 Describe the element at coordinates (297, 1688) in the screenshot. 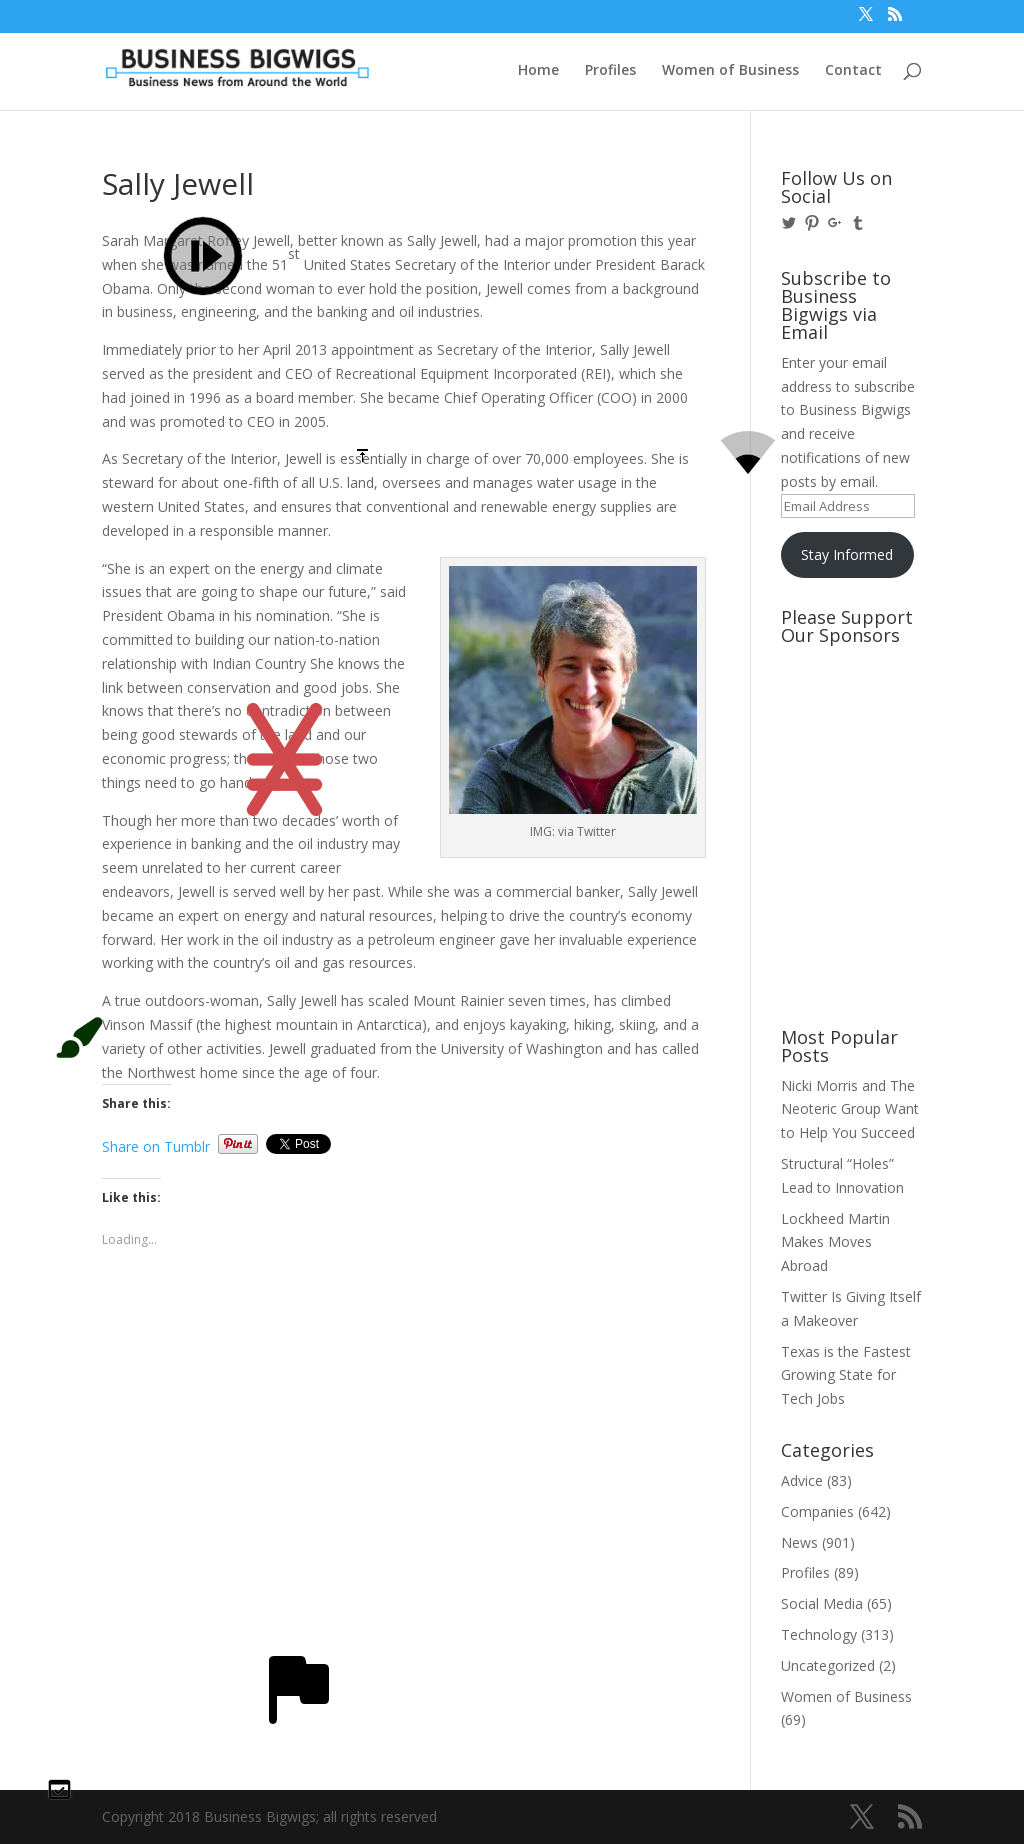

I see `flag or mark an item for review` at that location.